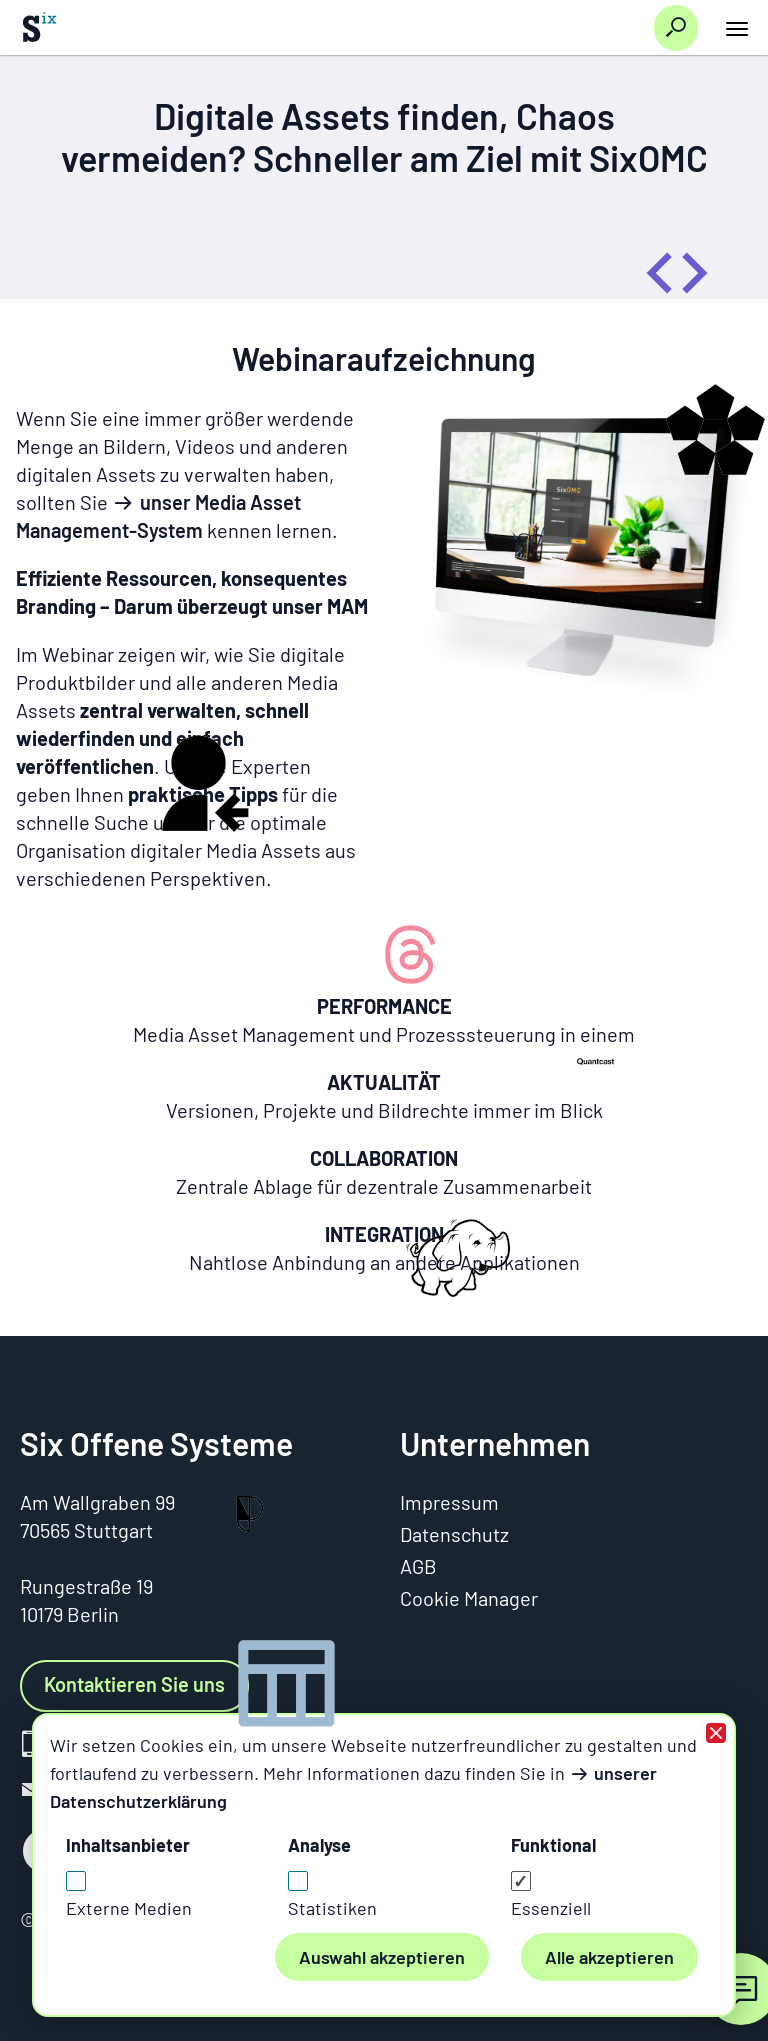  I want to click on open the Threads app, so click(410, 954).